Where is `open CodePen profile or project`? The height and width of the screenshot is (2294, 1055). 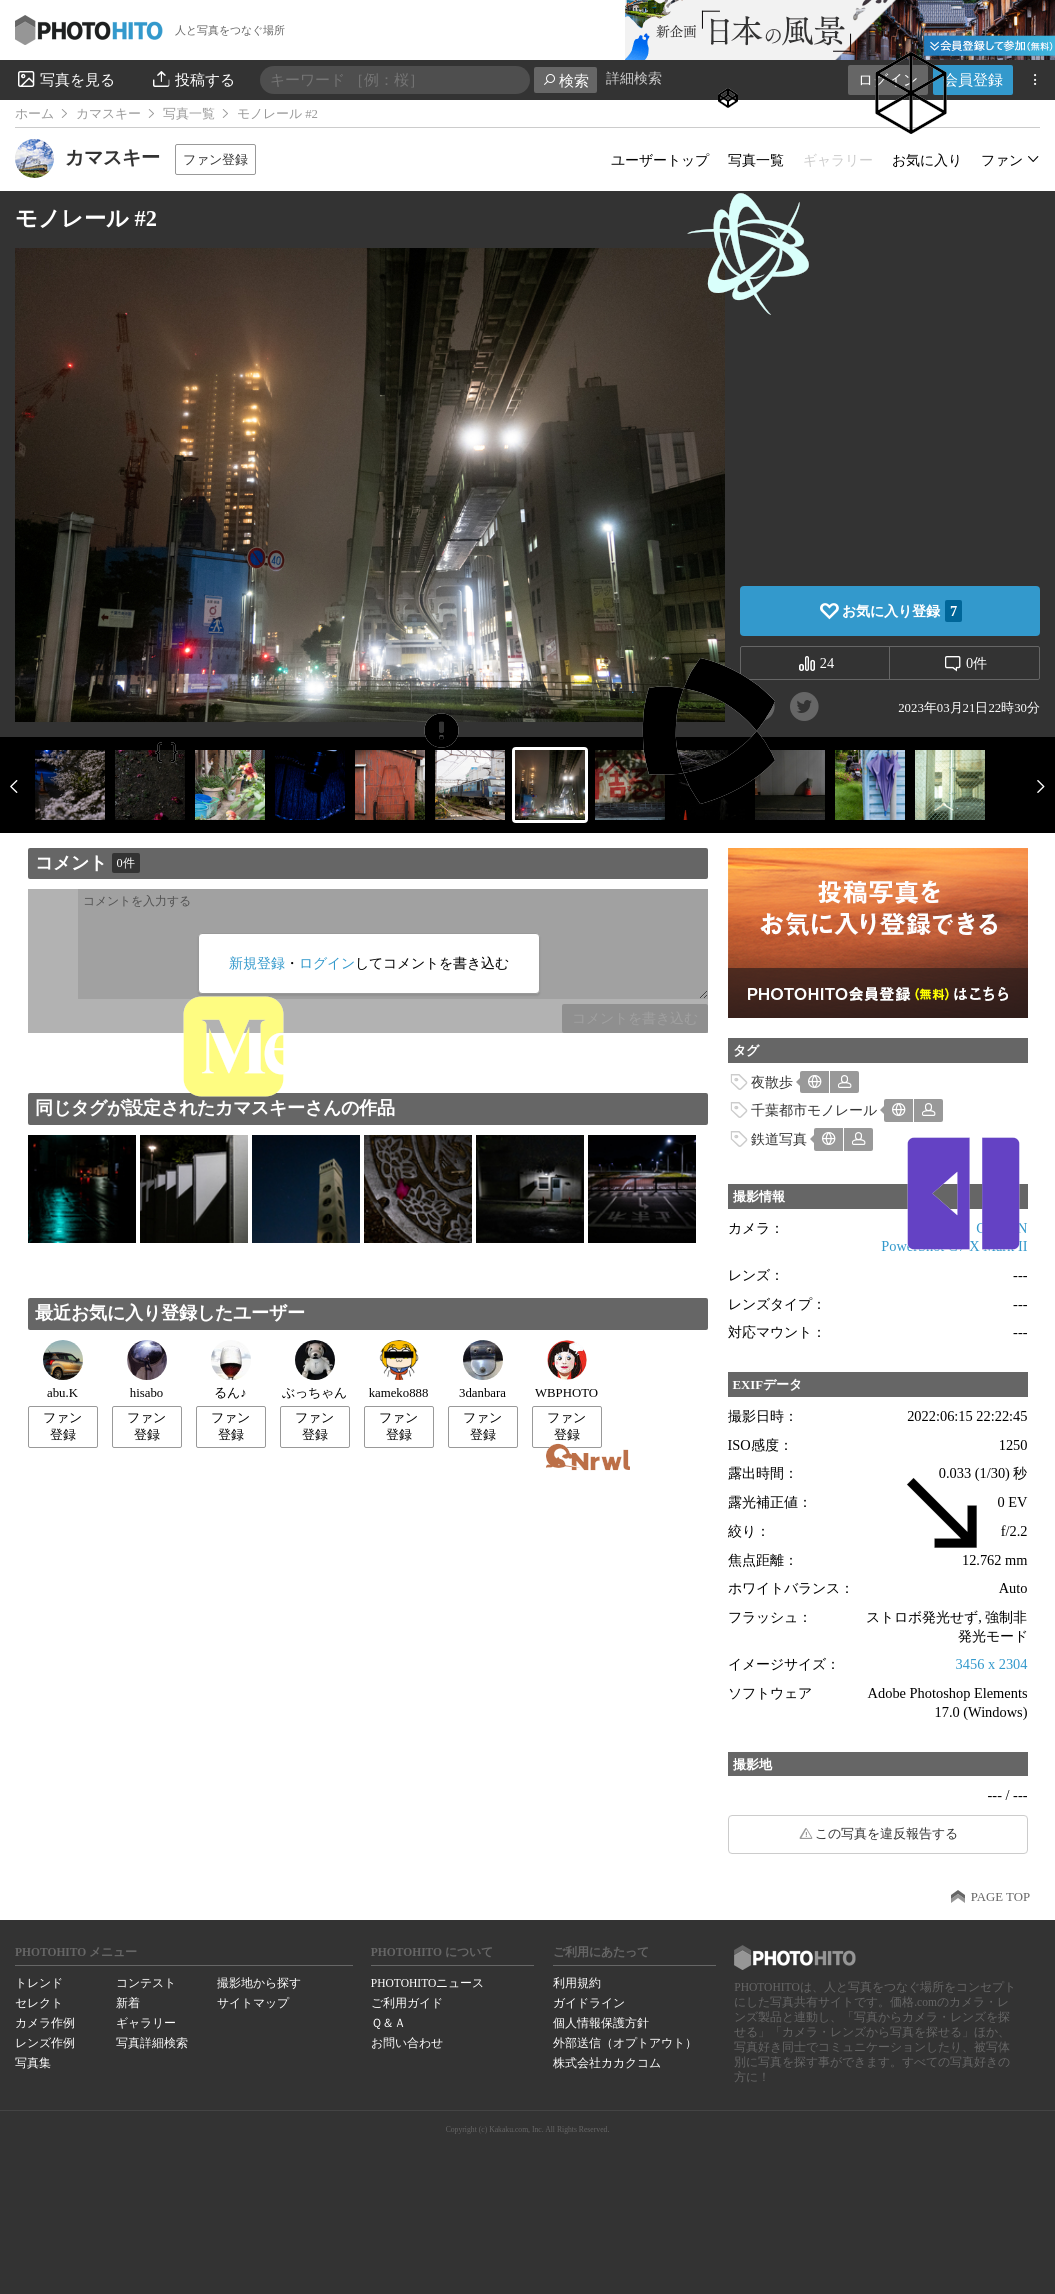 open CodePen profile or project is located at coordinates (728, 98).